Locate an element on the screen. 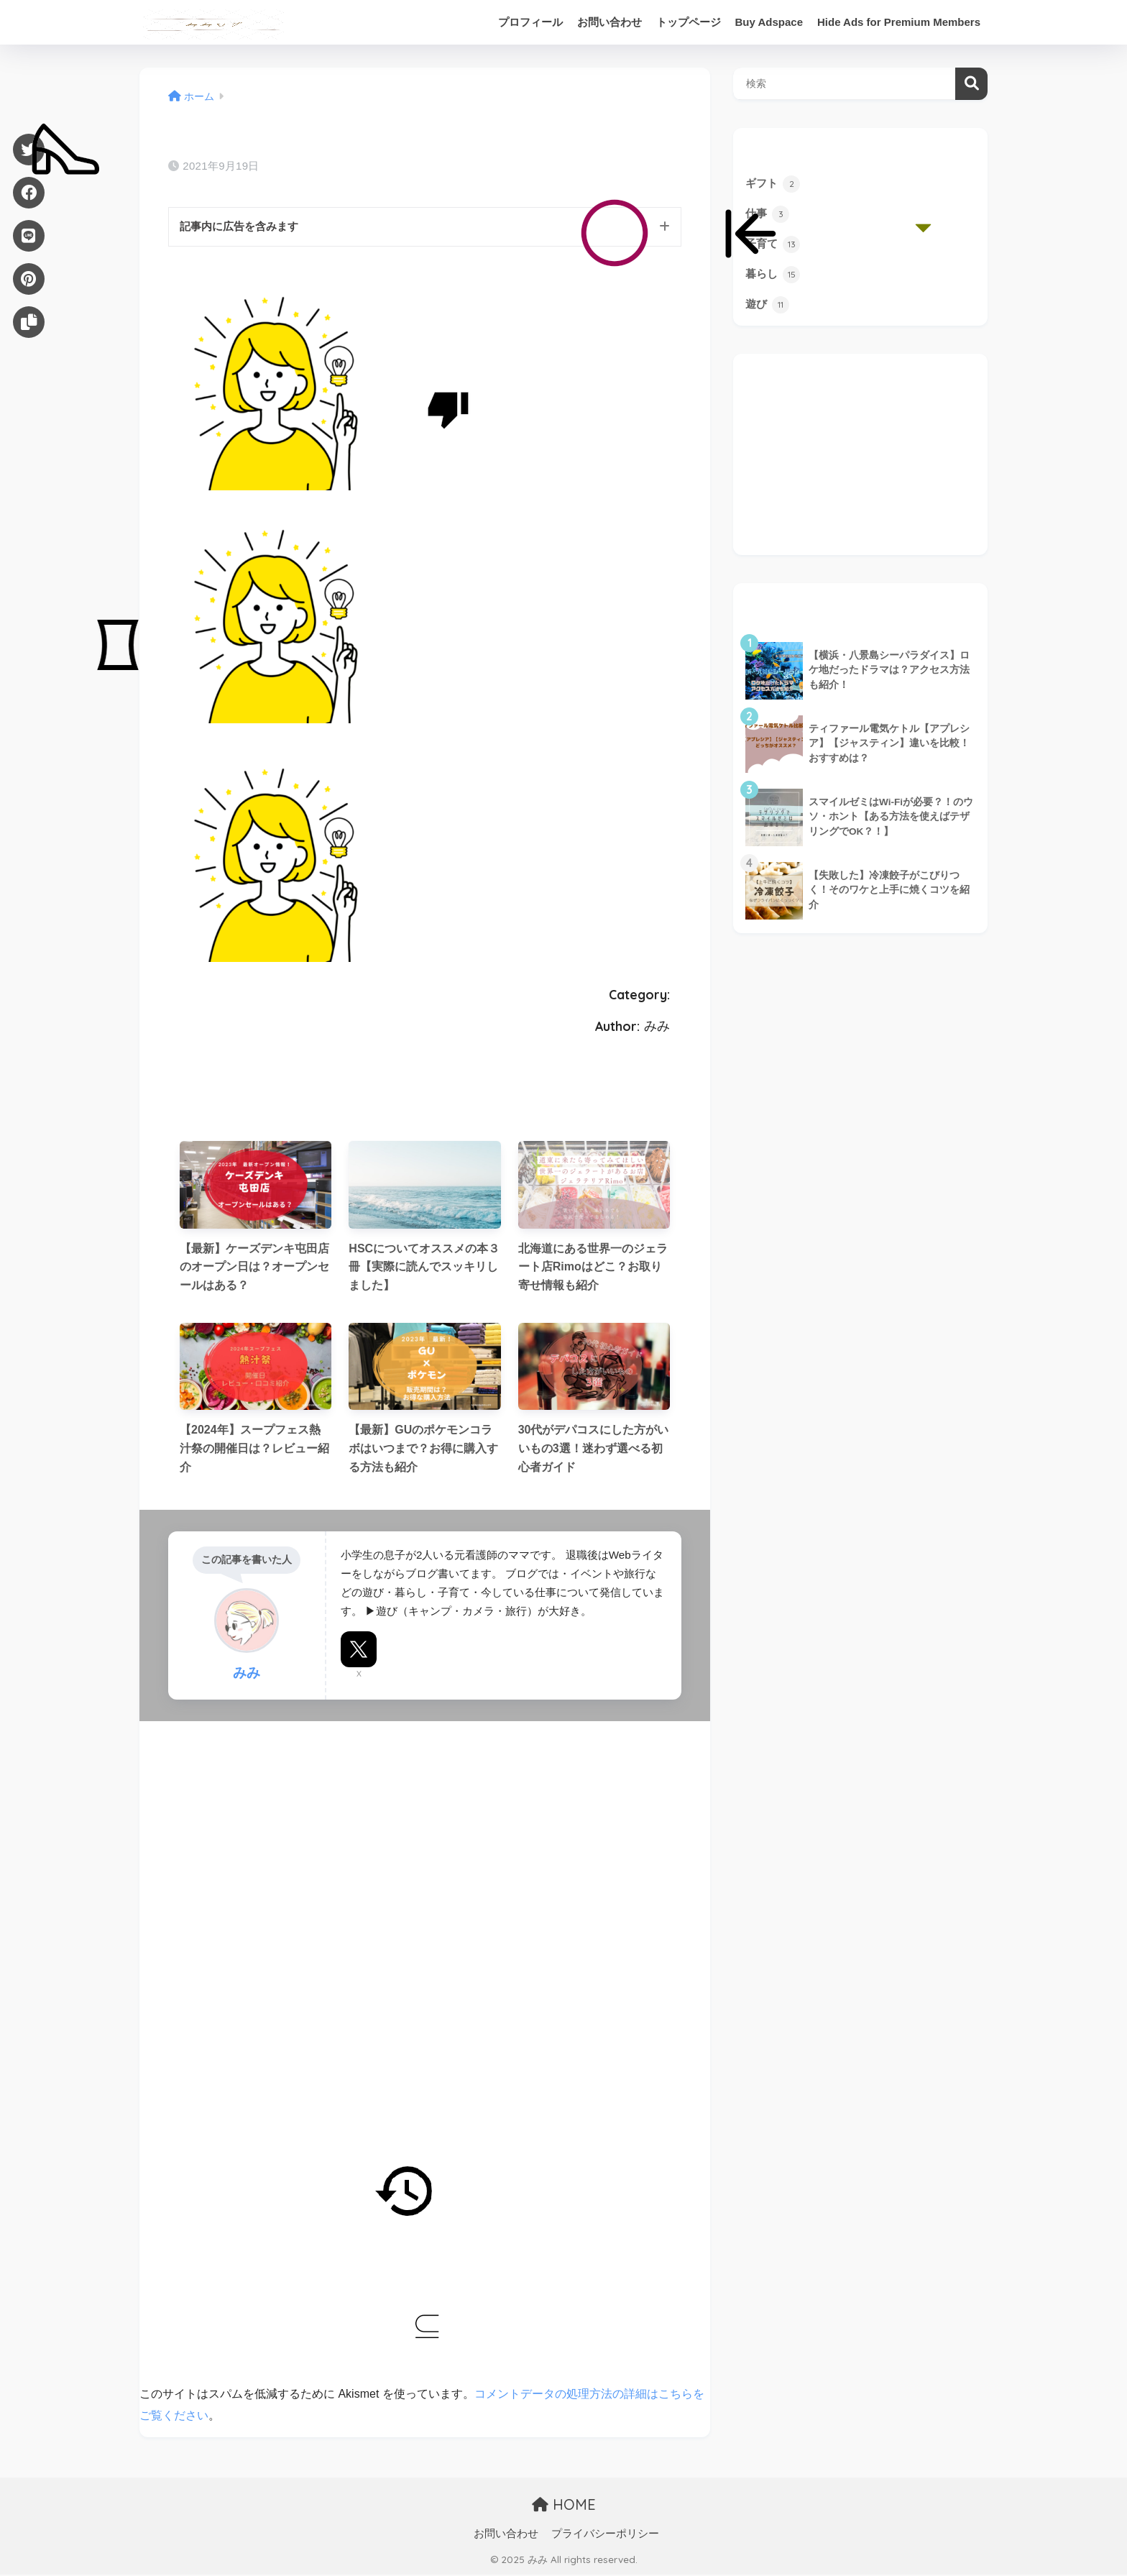 The height and width of the screenshot is (2576, 1127). dislike or downvote content is located at coordinates (448, 408).